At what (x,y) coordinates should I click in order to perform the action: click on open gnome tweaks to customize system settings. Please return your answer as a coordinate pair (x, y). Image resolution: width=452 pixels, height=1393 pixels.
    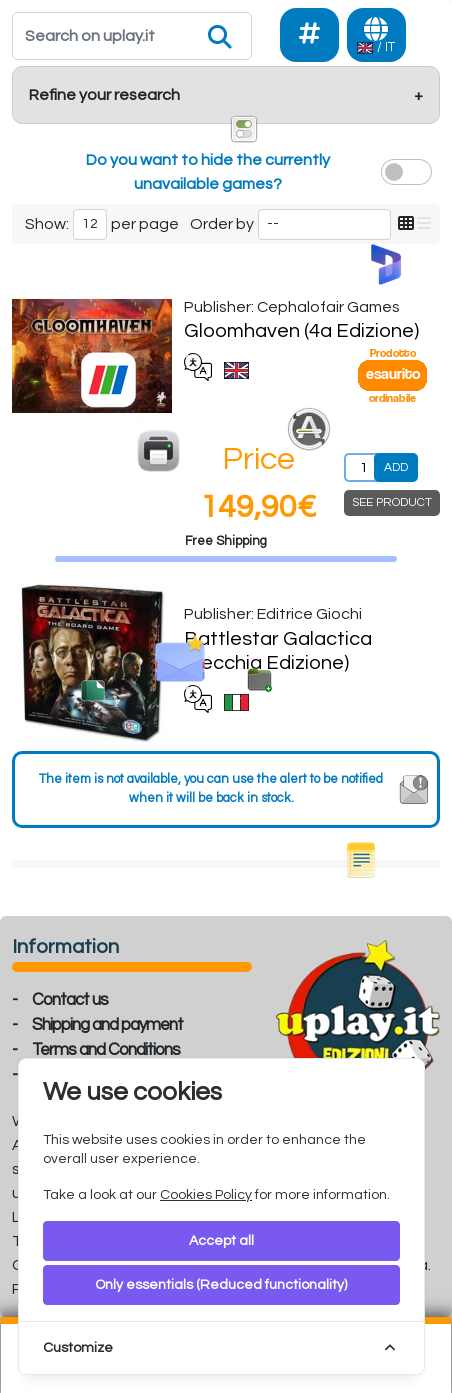
    Looking at the image, I should click on (244, 129).